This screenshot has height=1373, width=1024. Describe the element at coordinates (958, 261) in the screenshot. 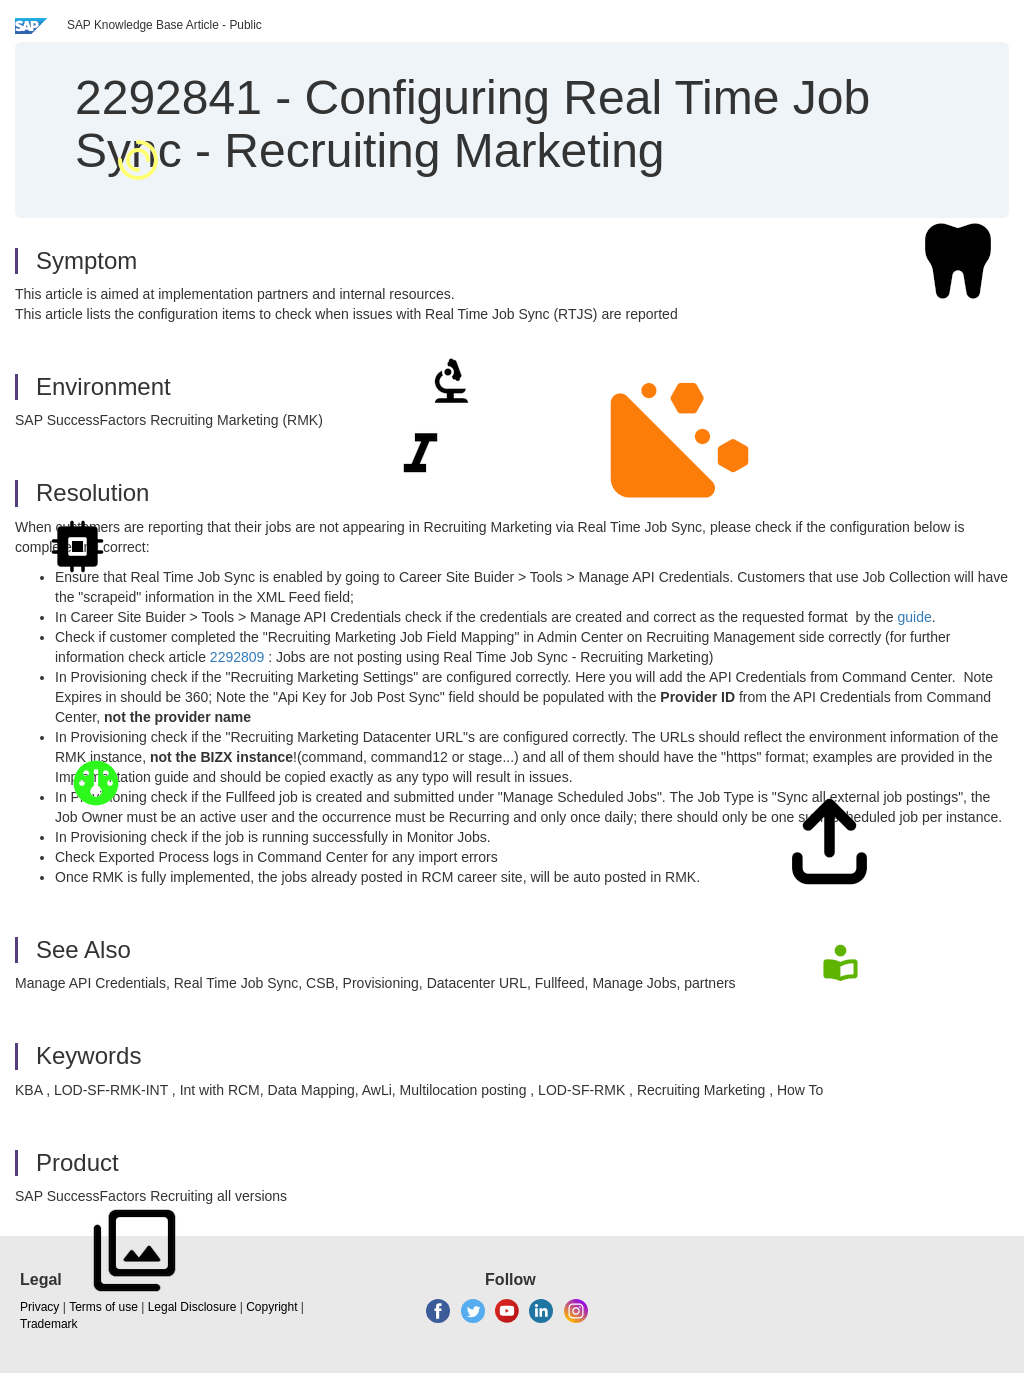

I see `access dental or oral health information` at that location.